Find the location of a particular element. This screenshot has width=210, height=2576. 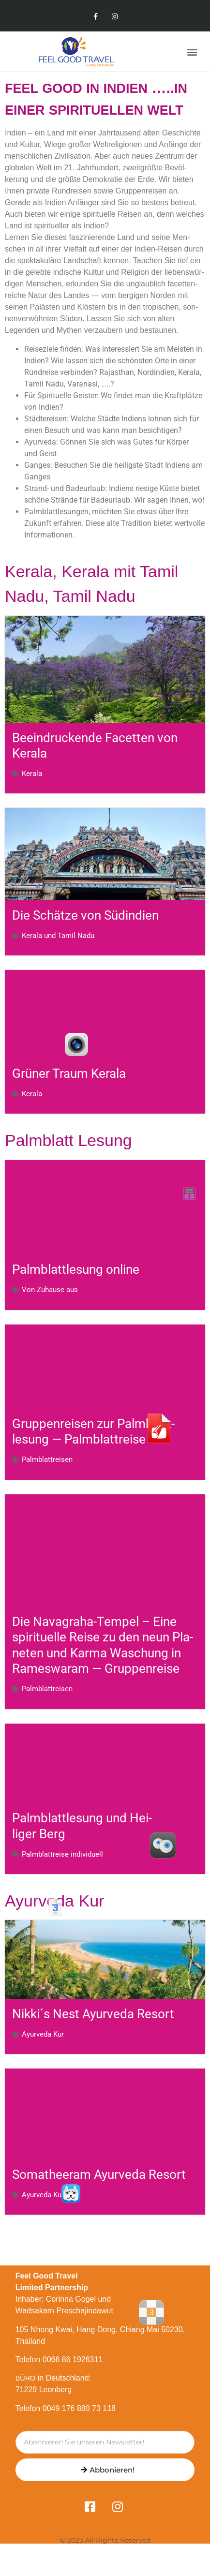

a CSS stylesheet file is located at coordinates (55, 1907).